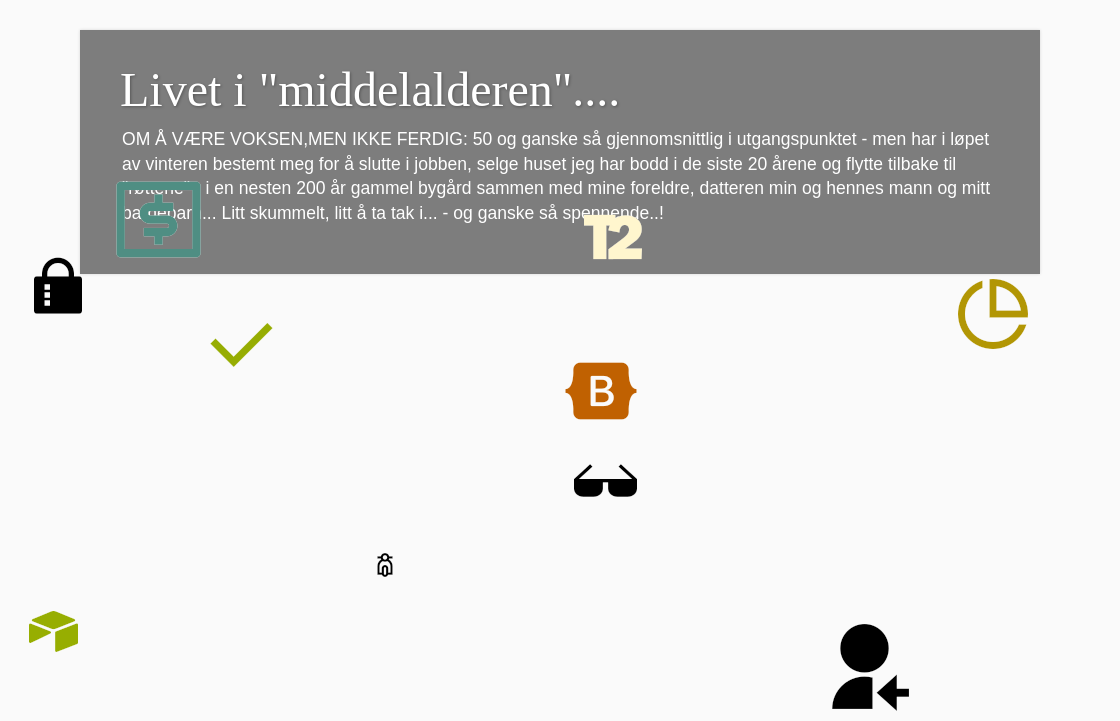 Image resolution: width=1120 pixels, height=721 pixels. I want to click on visit take-two interactive software website, so click(613, 237).